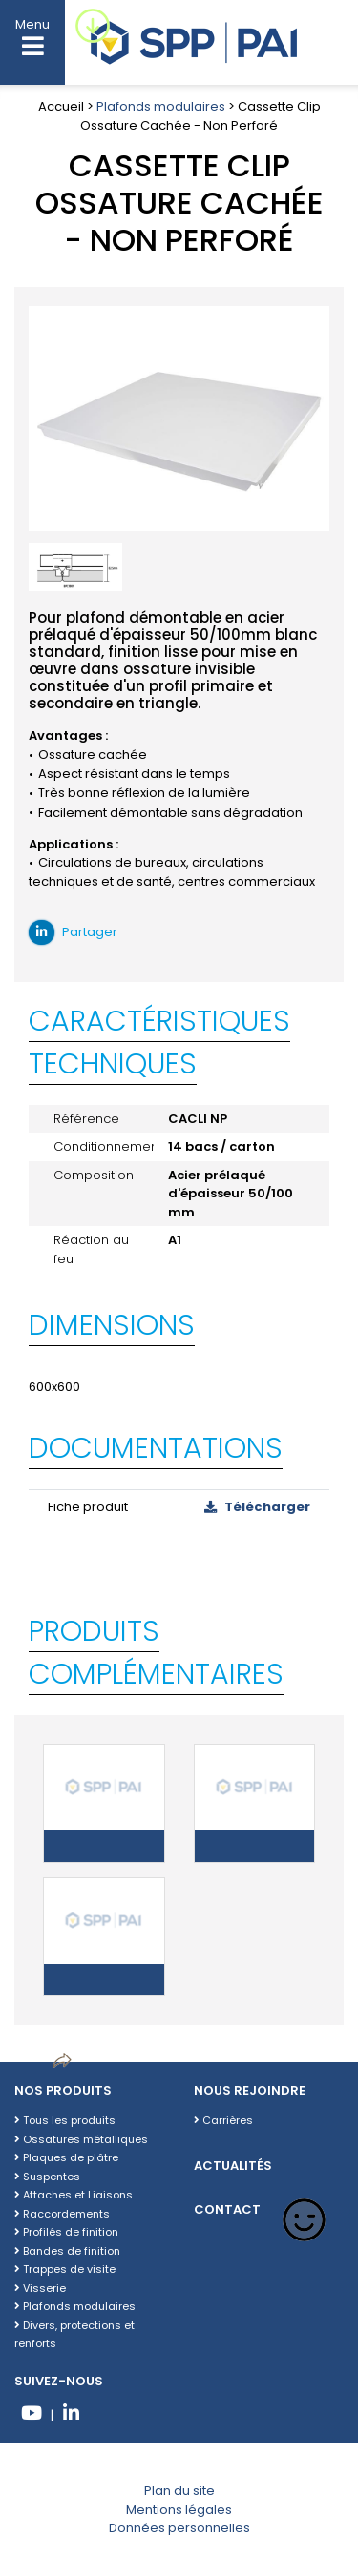  What do you see at coordinates (93, 26) in the screenshot?
I see `download file or content` at bounding box center [93, 26].